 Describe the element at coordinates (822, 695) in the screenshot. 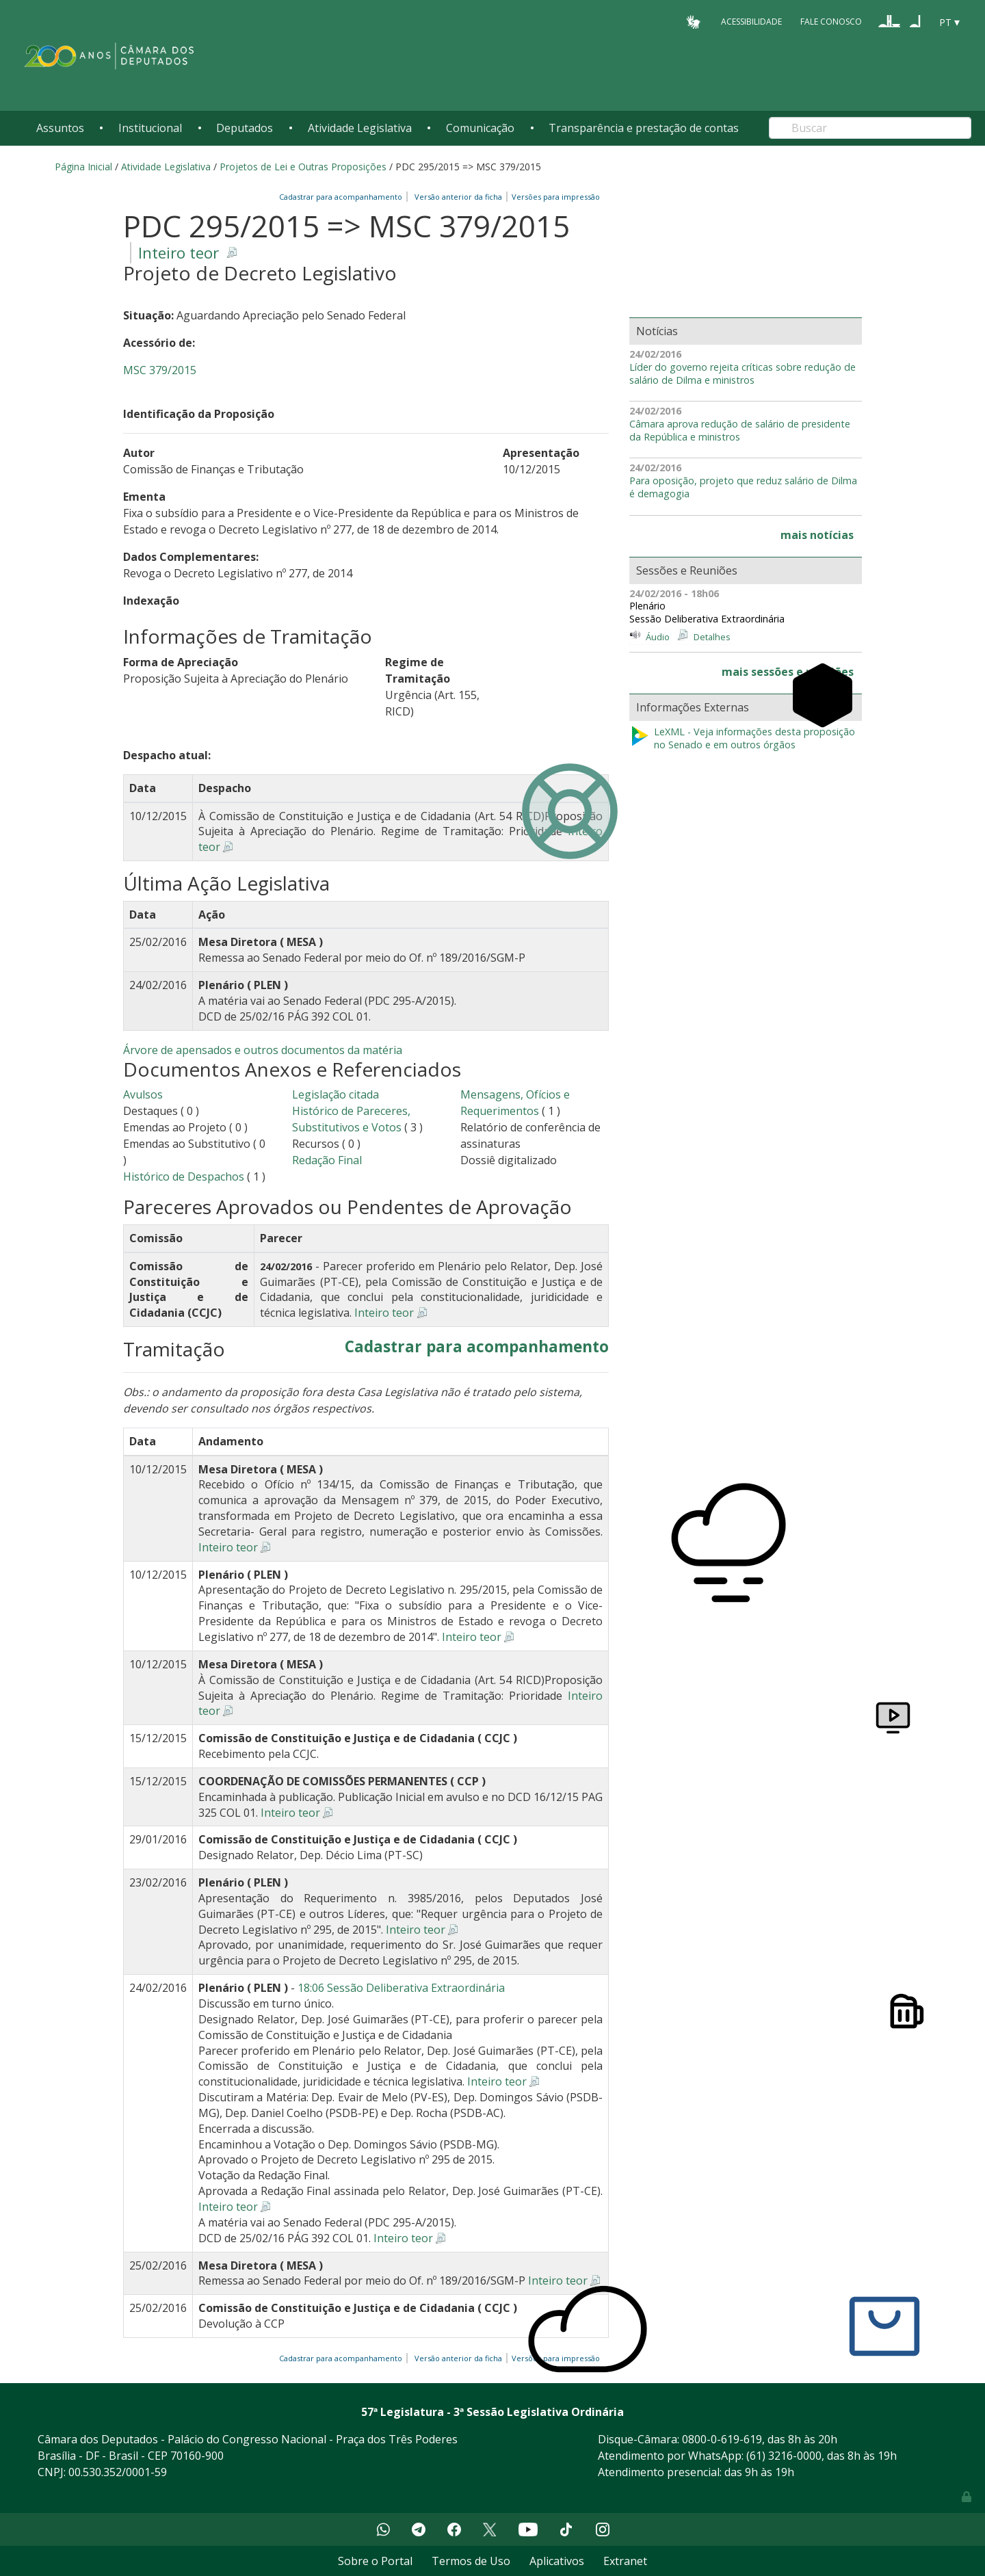

I see `indicates a category or tag grouping` at that location.